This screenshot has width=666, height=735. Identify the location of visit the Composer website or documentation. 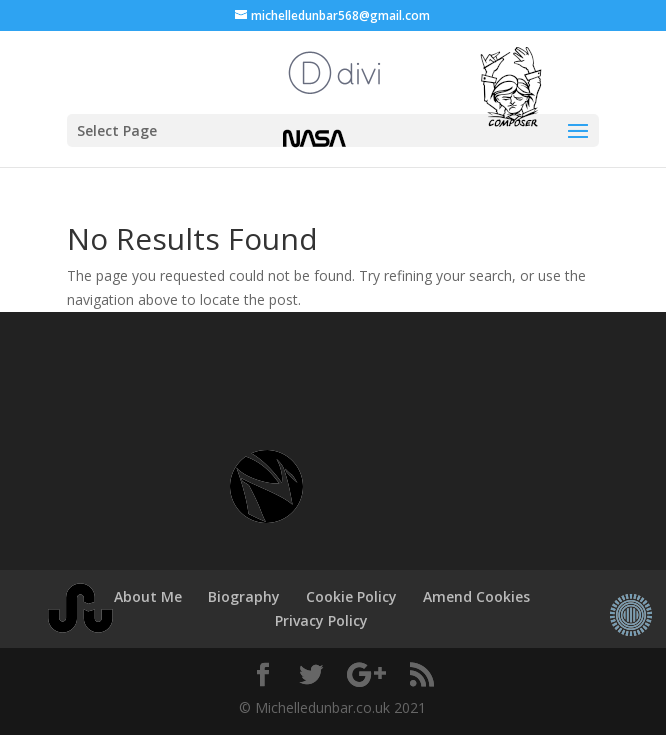
(511, 87).